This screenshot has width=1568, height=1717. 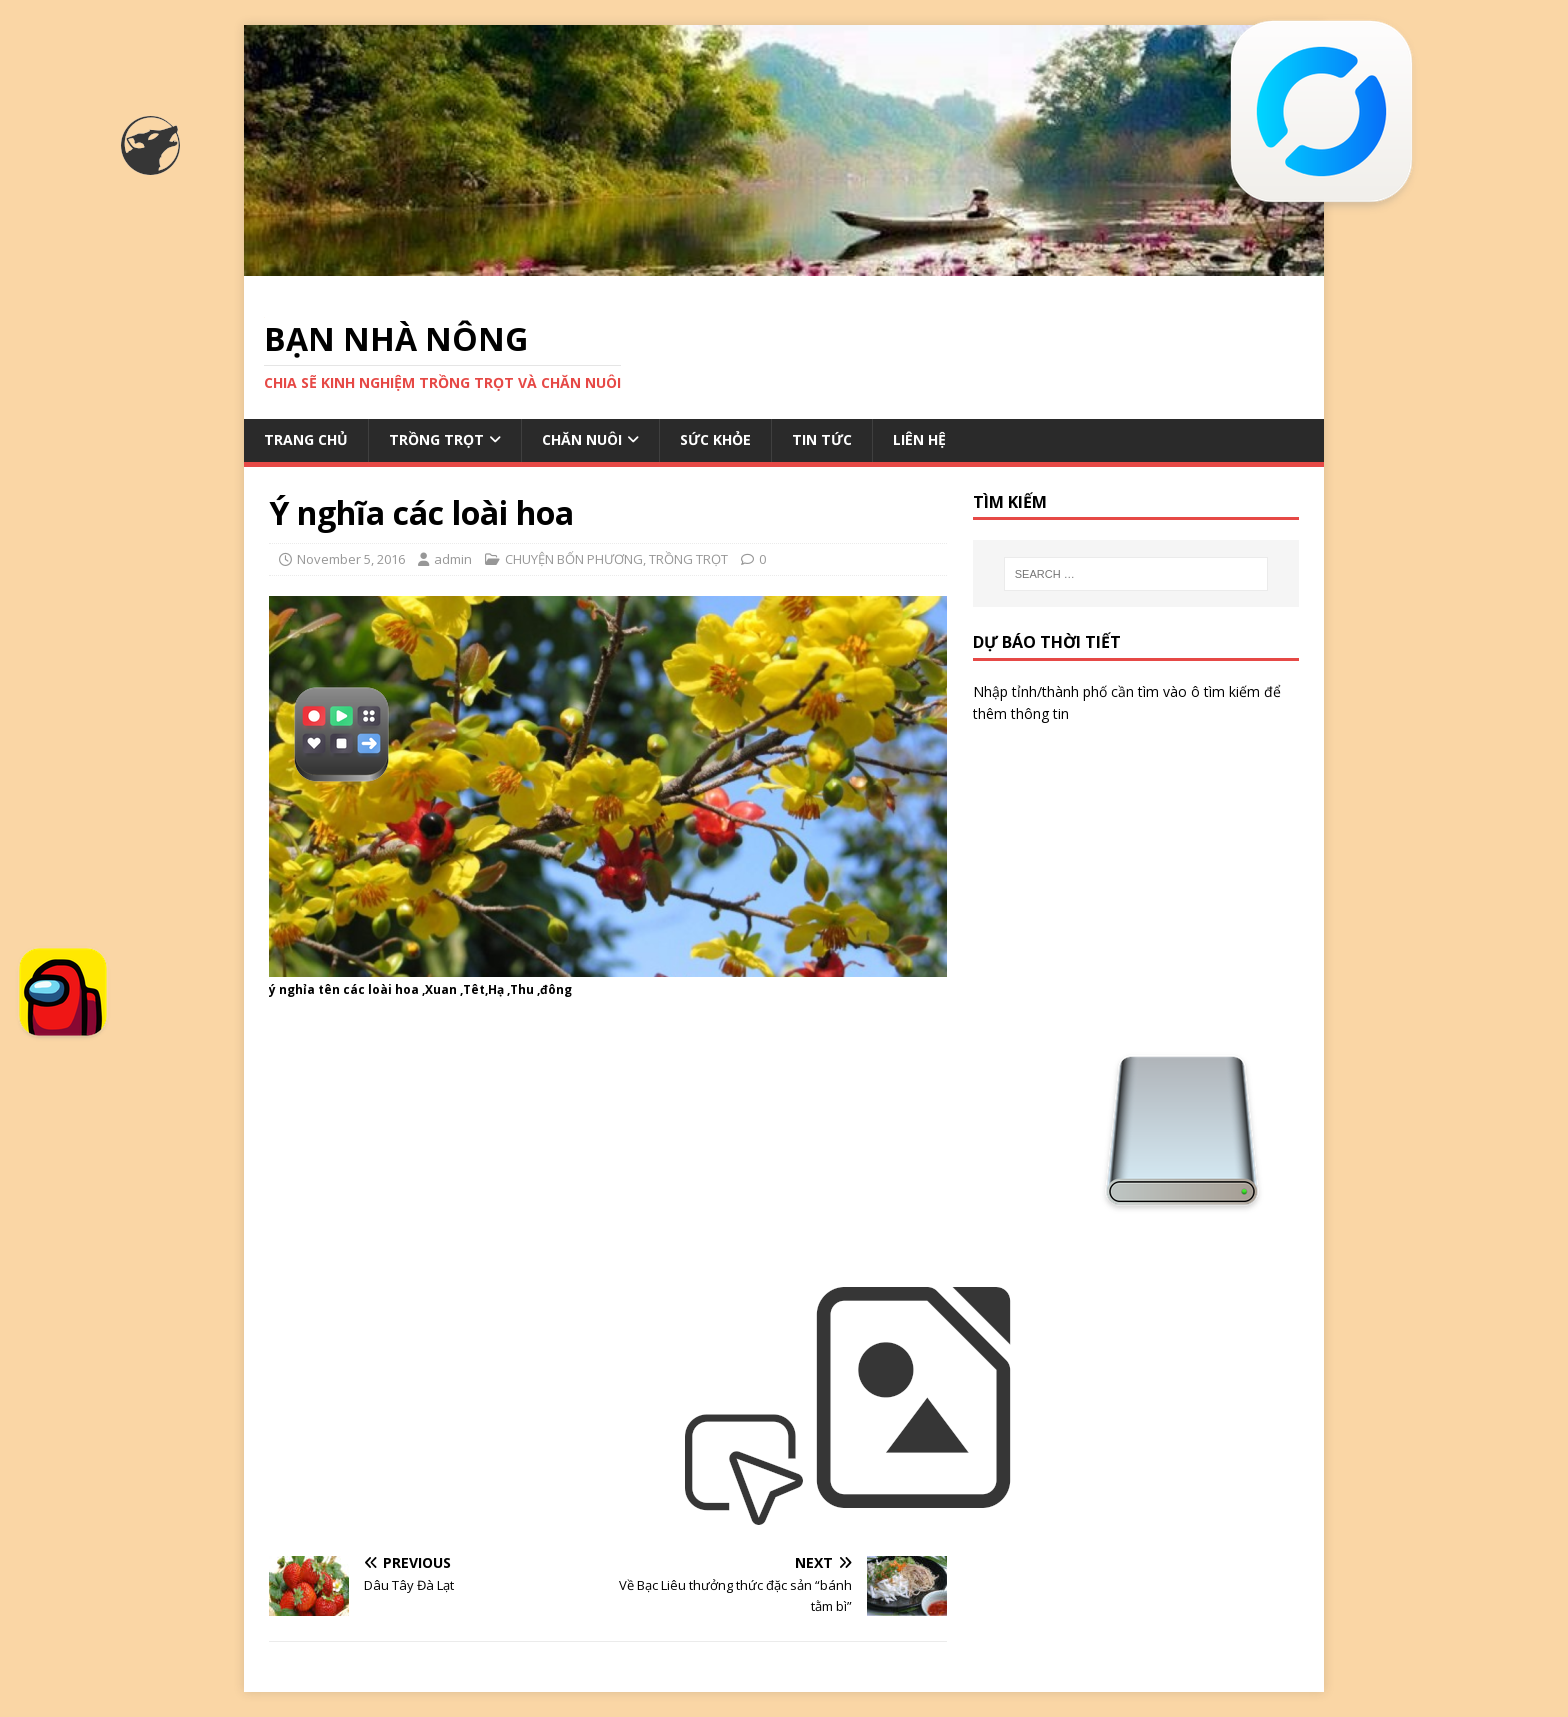 What do you see at coordinates (1182, 1132) in the screenshot?
I see `access removable storage device` at bounding box center [1182, 1132].